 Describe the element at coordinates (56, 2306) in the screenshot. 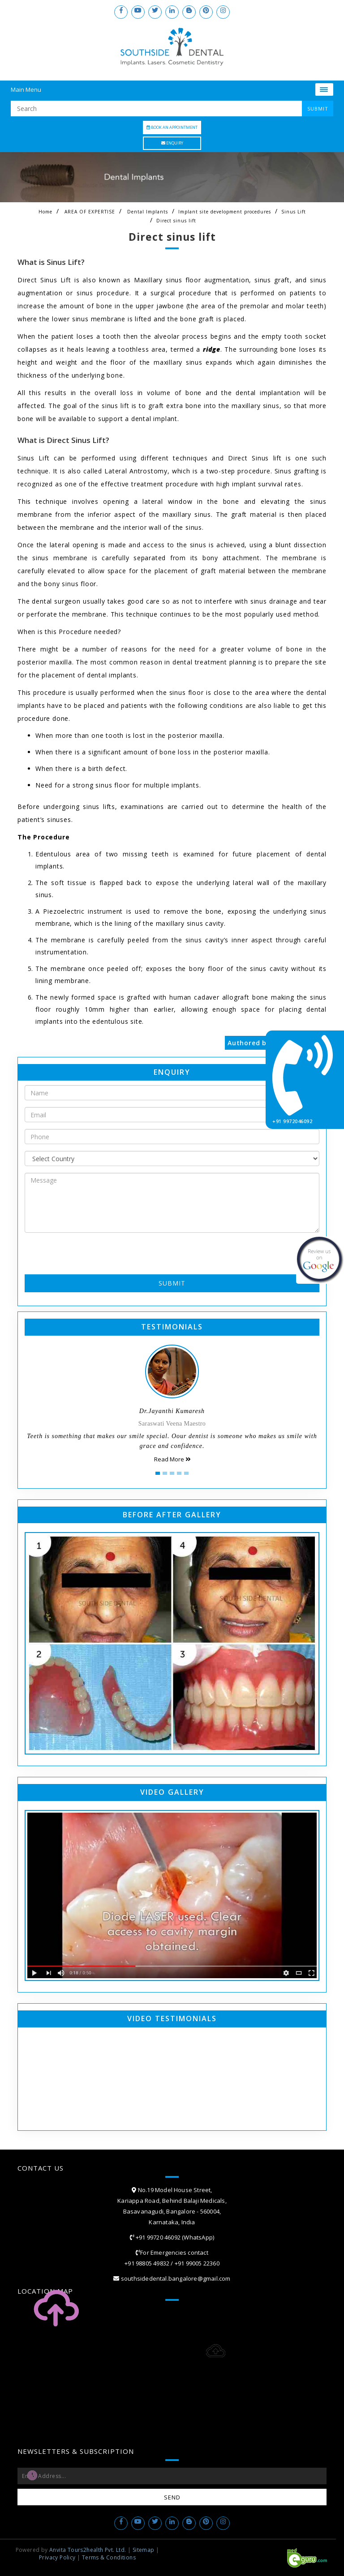

I see `upload file to cloud storage` at that location.